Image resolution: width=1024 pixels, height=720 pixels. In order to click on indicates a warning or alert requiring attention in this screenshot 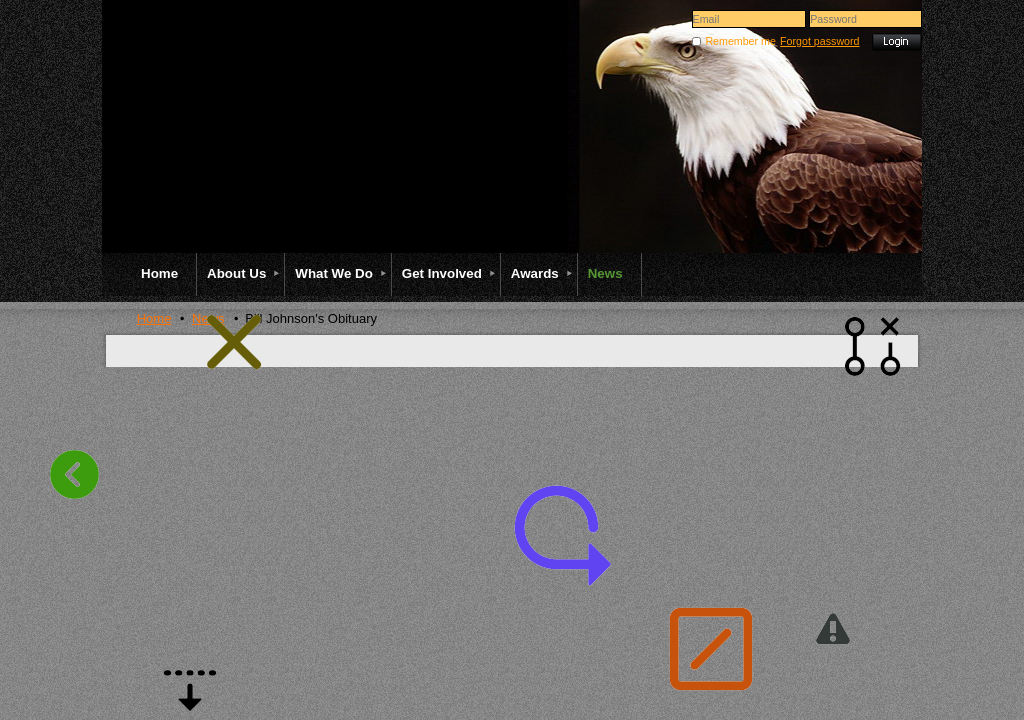, I will do `click(833, 630)`.